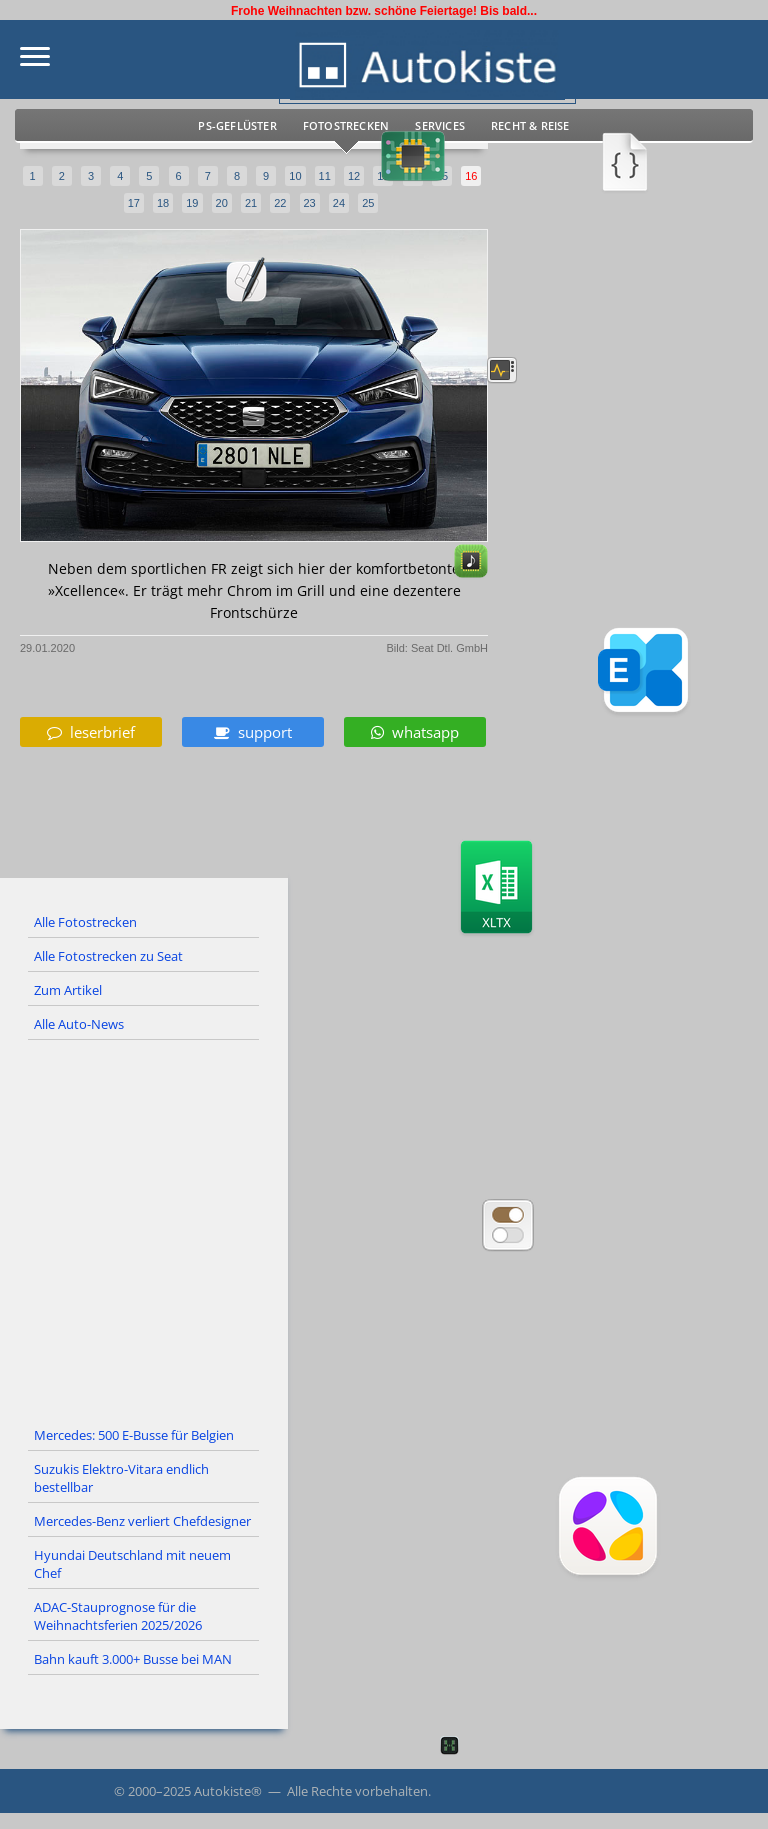 The image size is (768, 1829). I want to click on open script editor to write or edit applescript code, so click(246, 281).